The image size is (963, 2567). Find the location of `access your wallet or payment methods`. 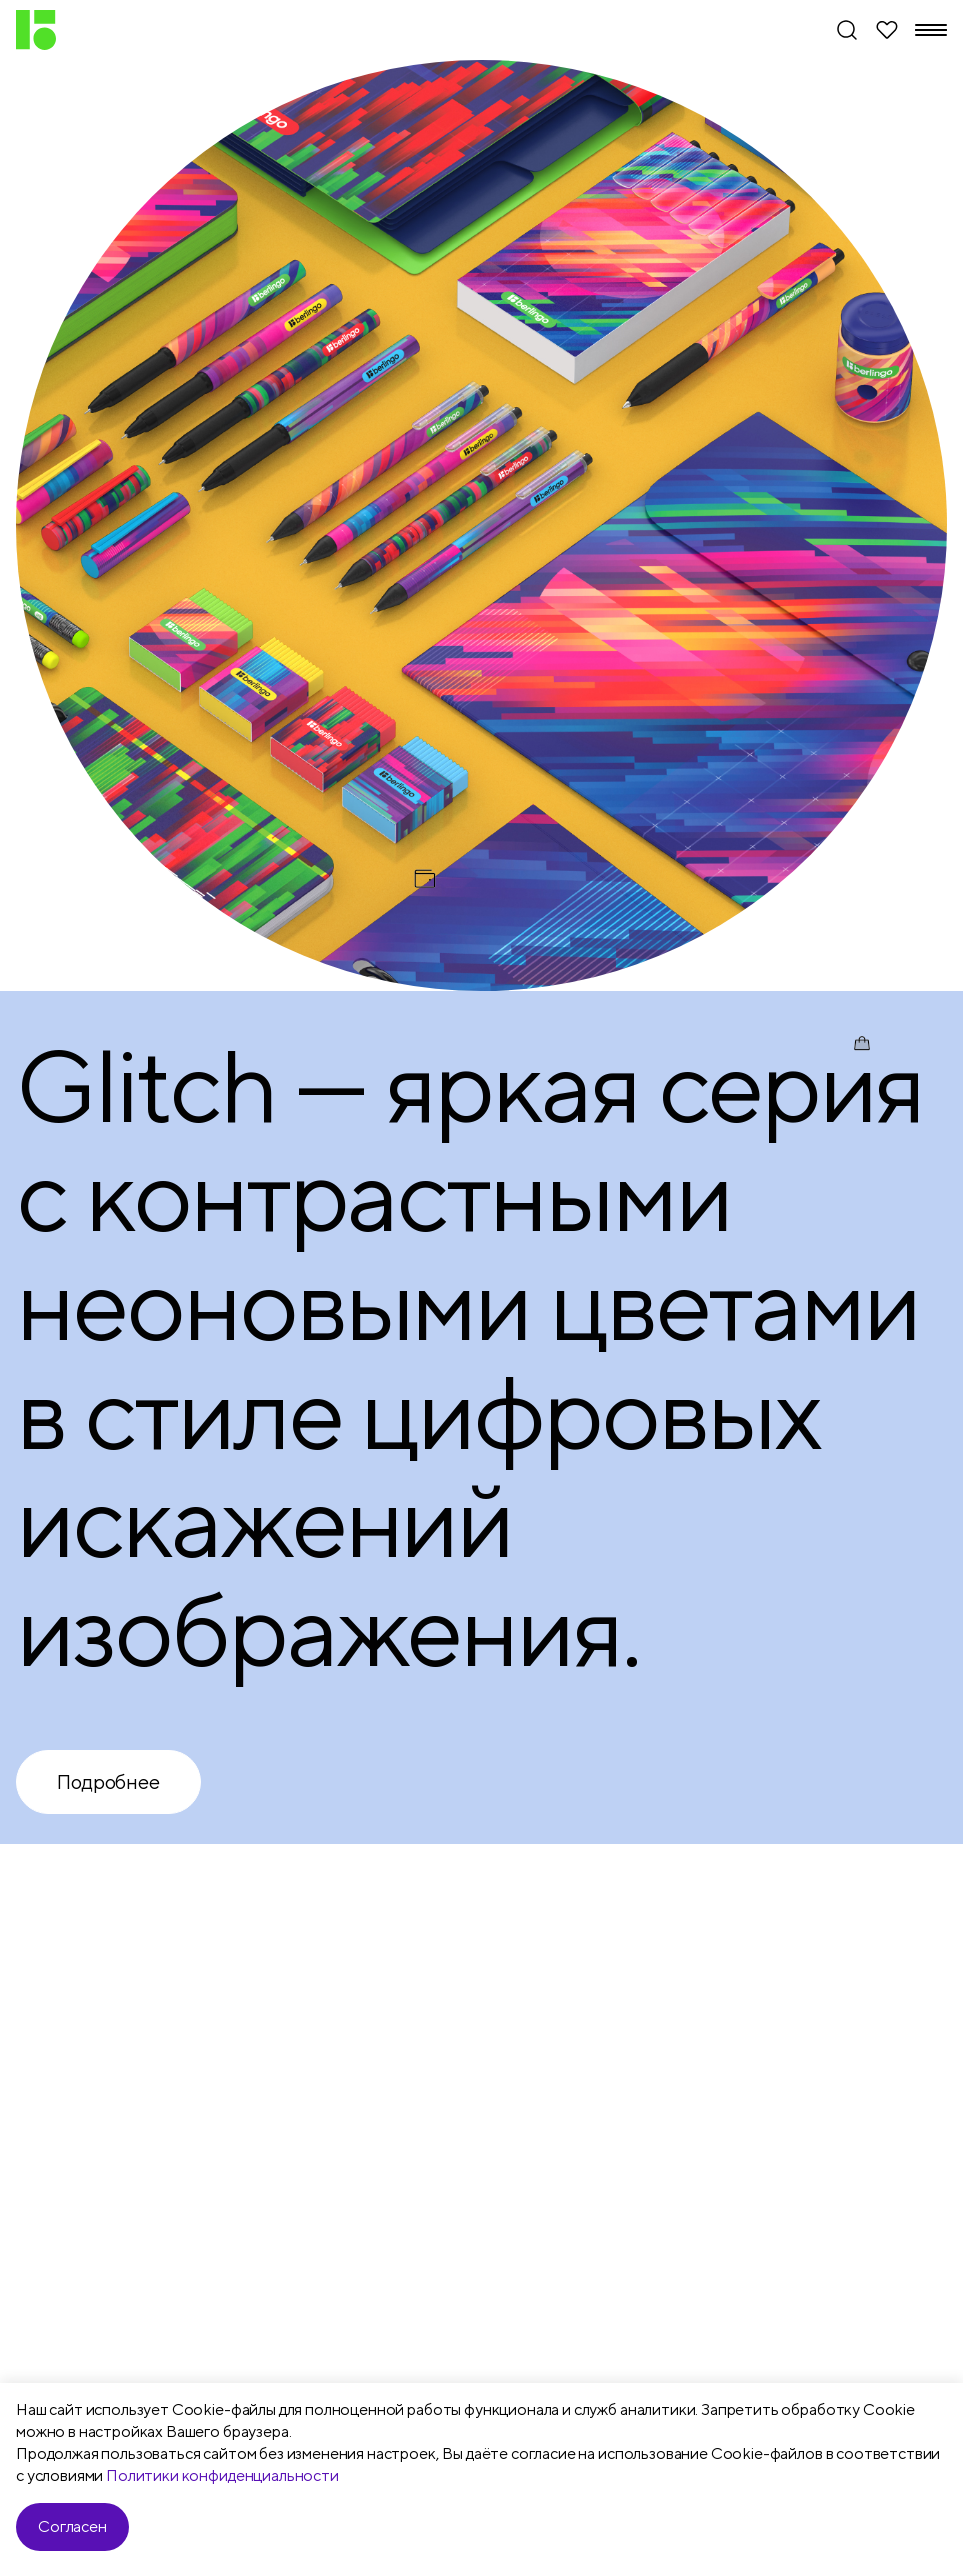

access your wallet or payment methods is located at coordinates (424, 879).